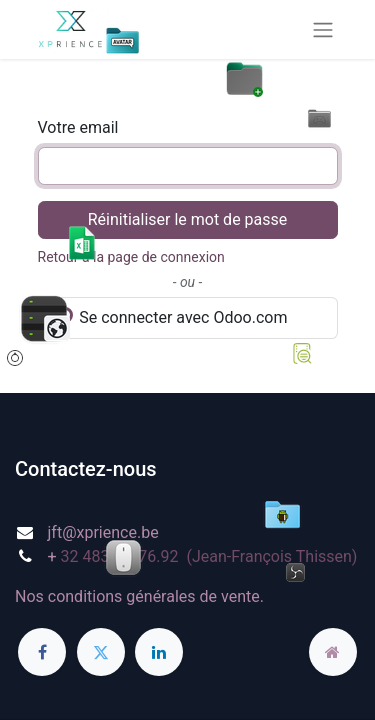 The height and width of the screenshot is (720, 375). I want to click on open your games folder, so click(319, 118).